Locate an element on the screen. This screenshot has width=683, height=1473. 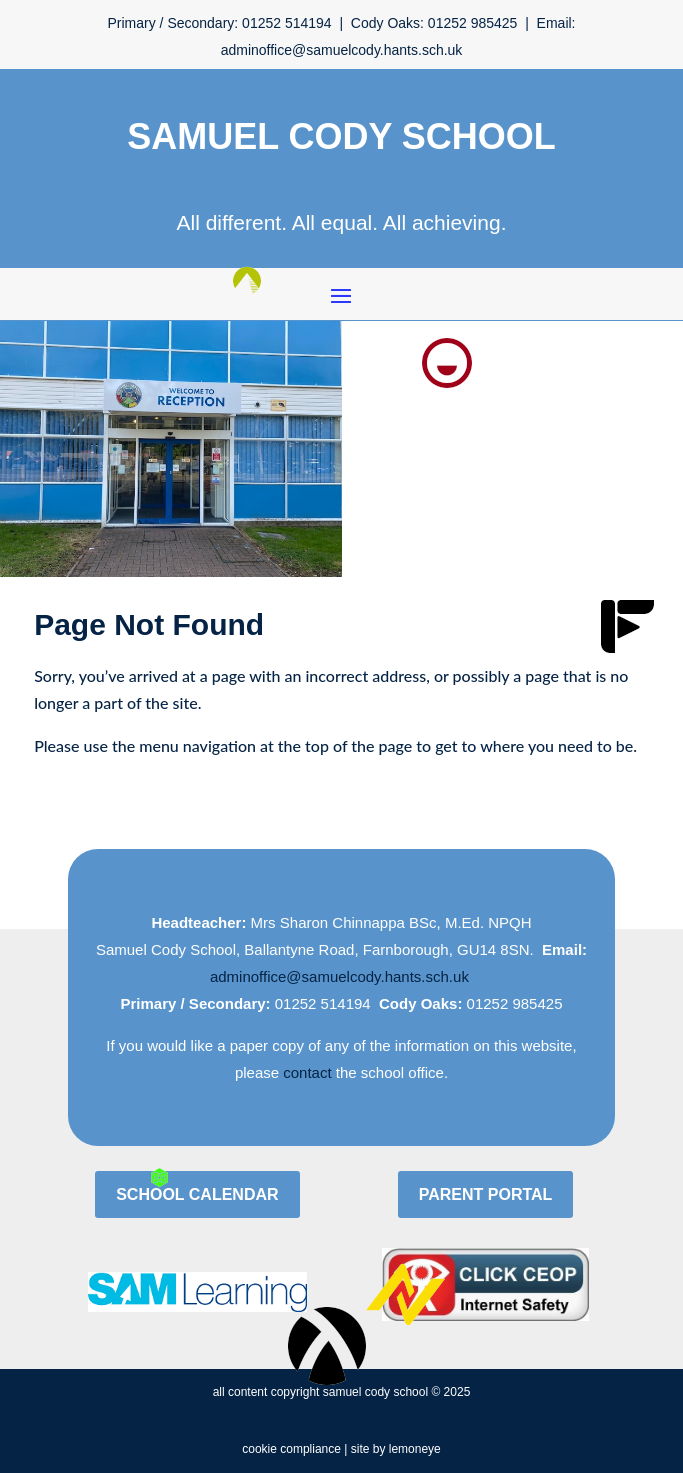
norco brand logo is located at coordinates (405, 1294).